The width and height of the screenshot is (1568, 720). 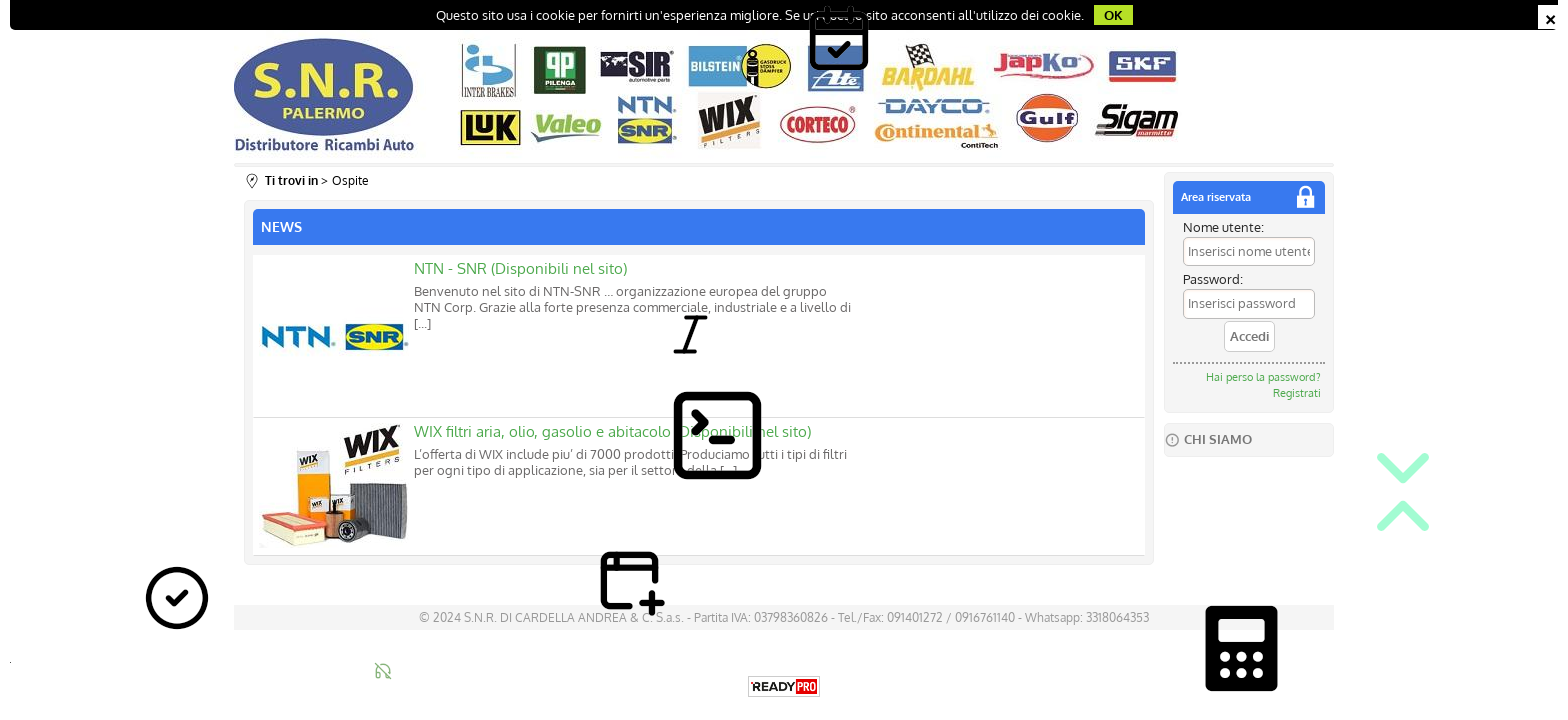 I want to click on apply italic formatting to selected text, so click(x=690, y=334).